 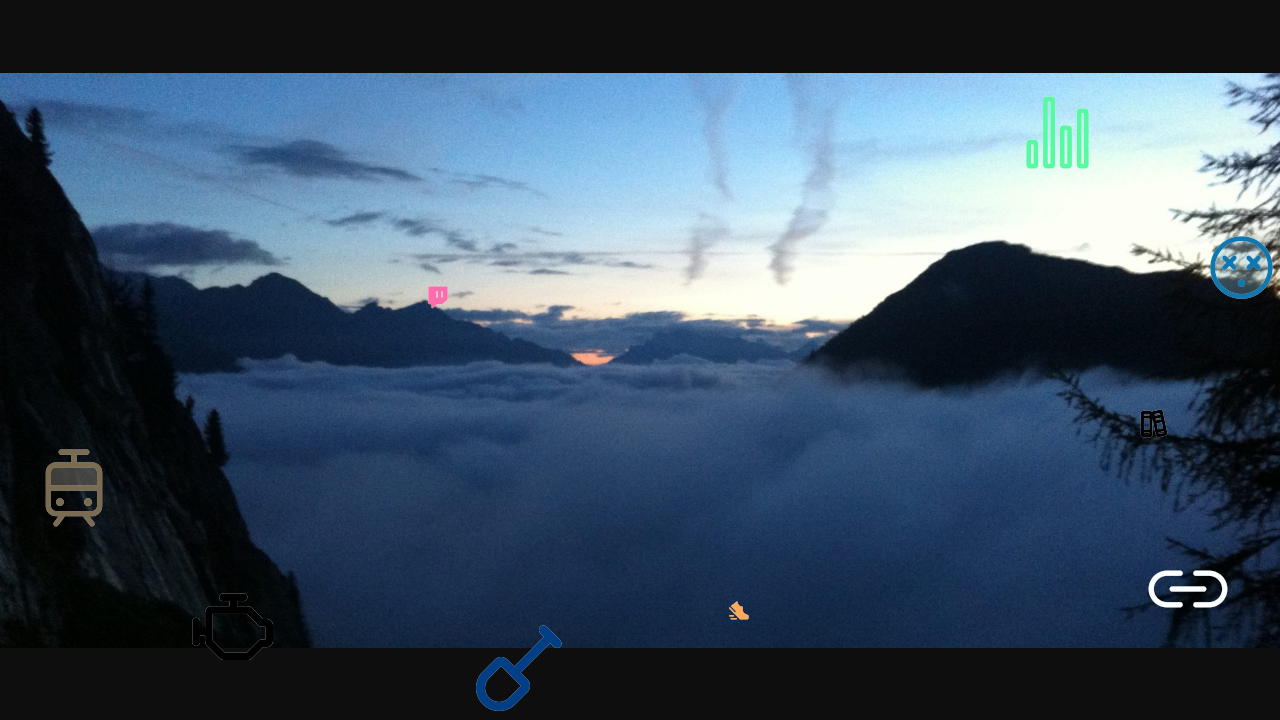 What do you see at coordinates (232, 628) in the screenshot?
I see `check engine or vehicle diagnostics` at bounding box center [232, 628].